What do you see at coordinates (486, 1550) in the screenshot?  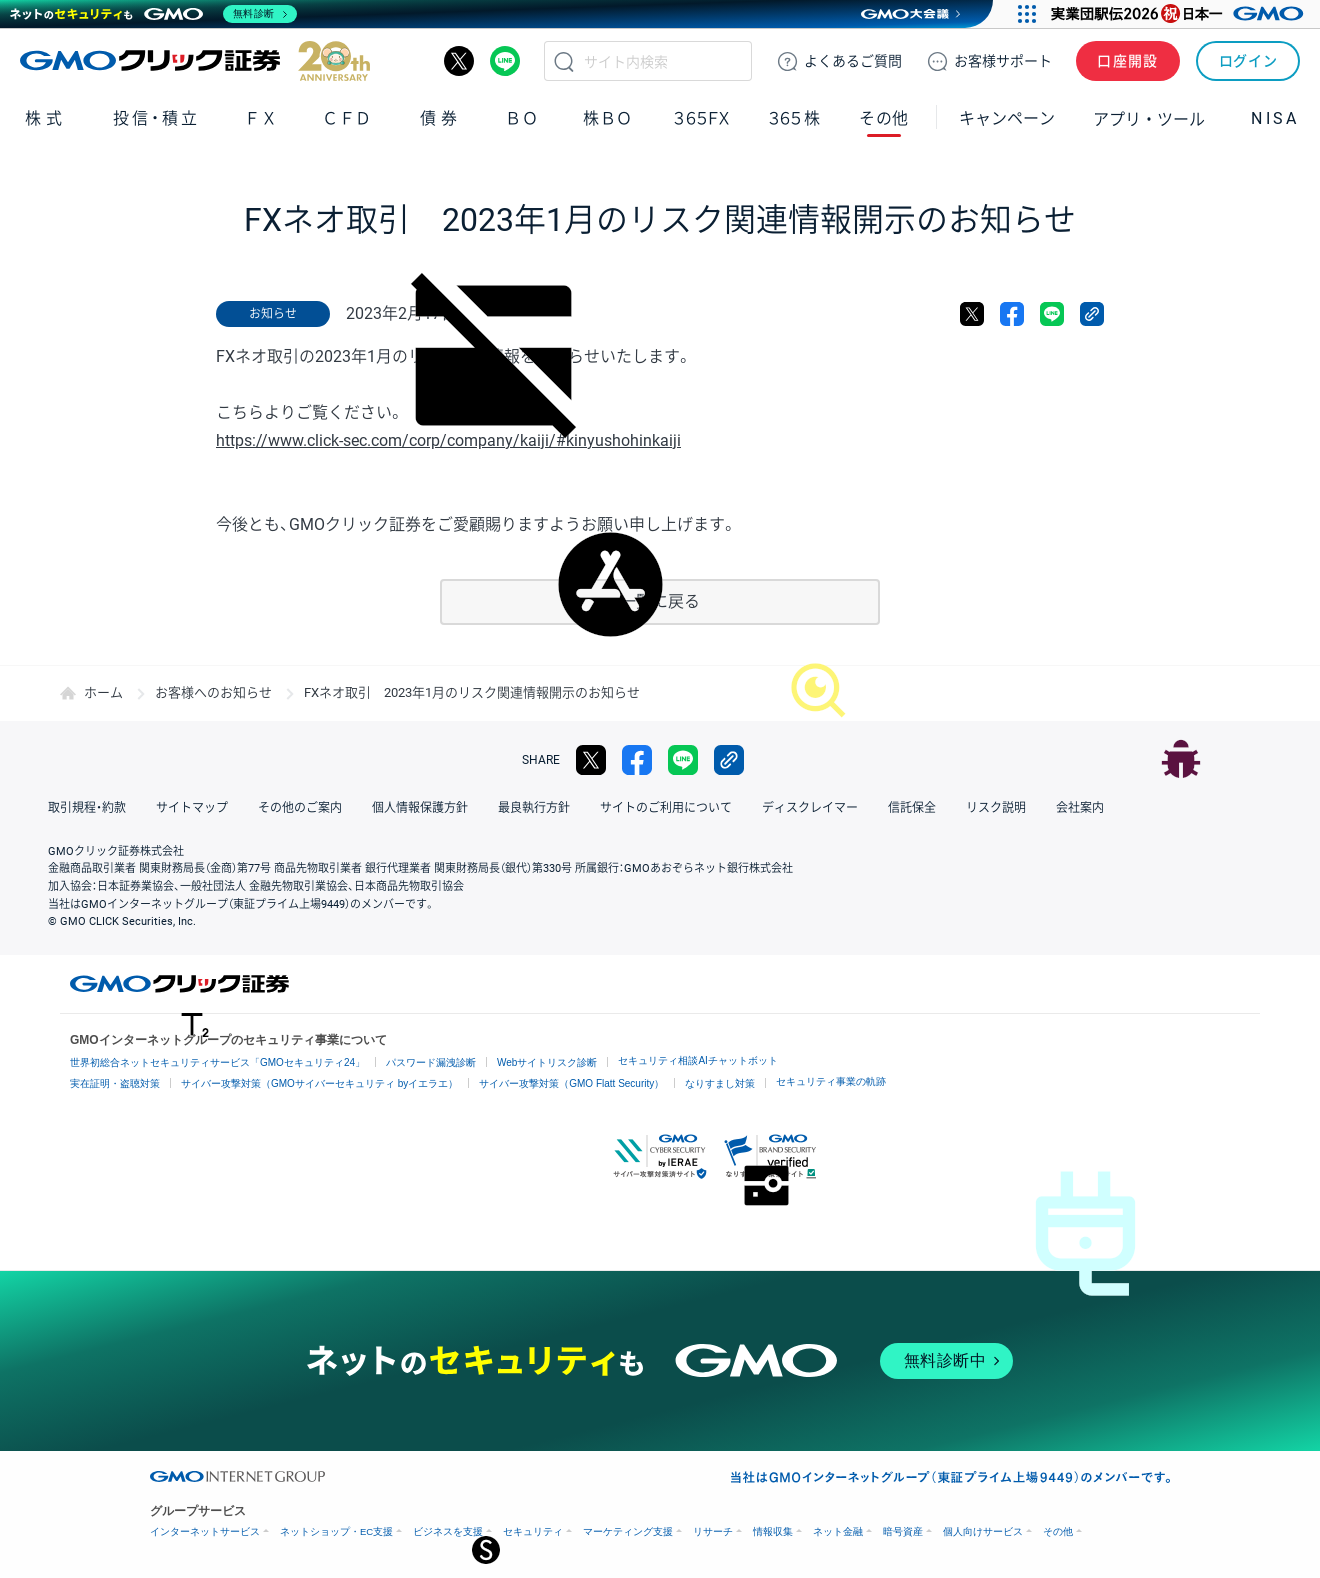 I see `swiper javascript library logo` at bounding box center [486, 1550].